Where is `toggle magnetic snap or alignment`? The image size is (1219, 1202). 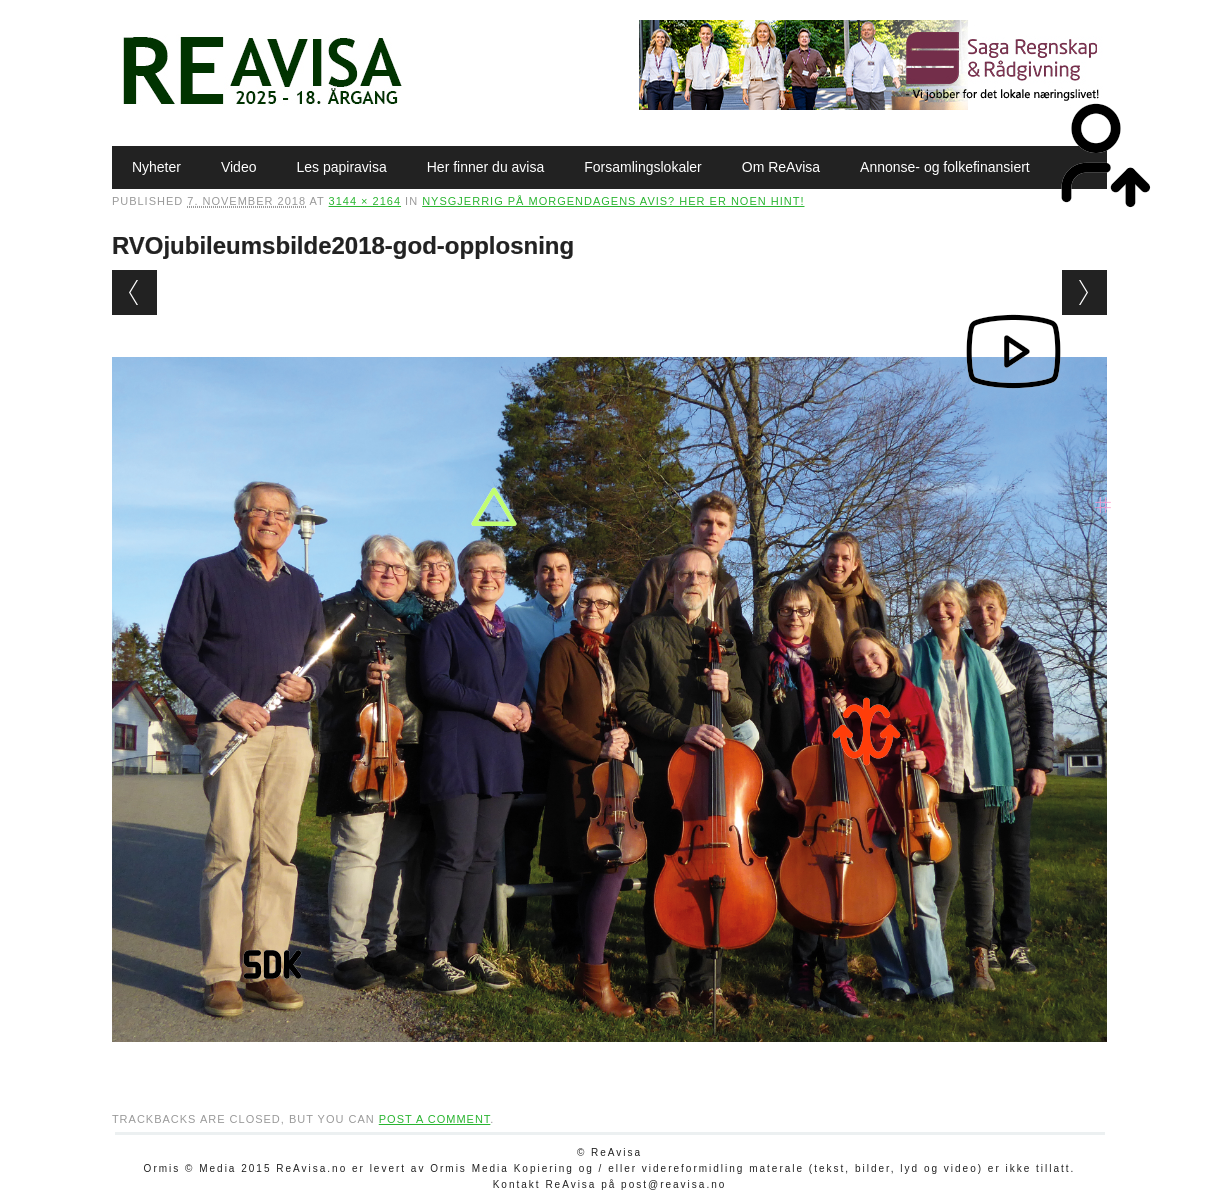
toggle magnetic snap or alignment is located at coordinates (866, 731).